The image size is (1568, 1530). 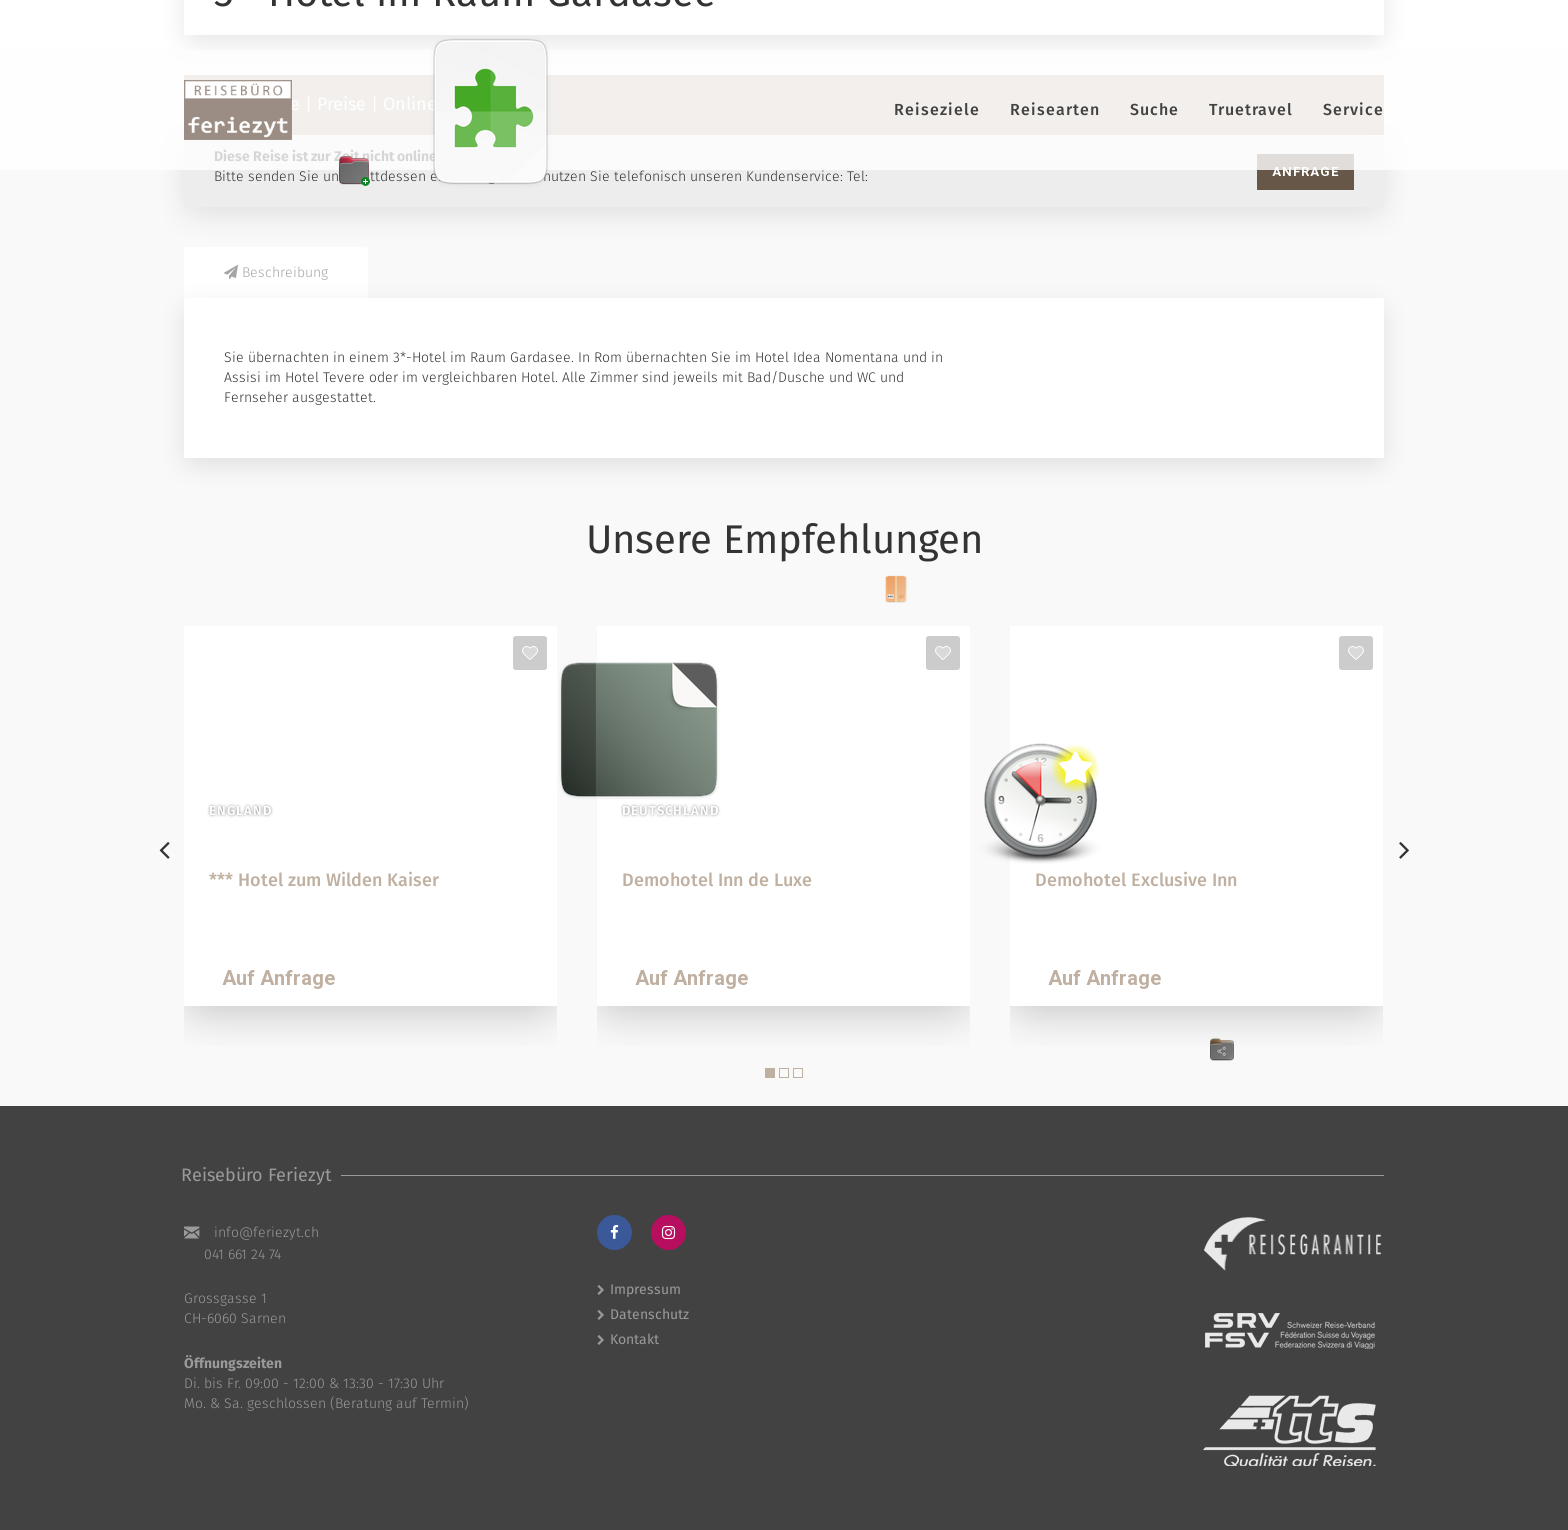 What do you see at coordinates (490, 111) in the screenshot?
I see `indicates an extension or plugin file type` at bounding box center [490, 111].